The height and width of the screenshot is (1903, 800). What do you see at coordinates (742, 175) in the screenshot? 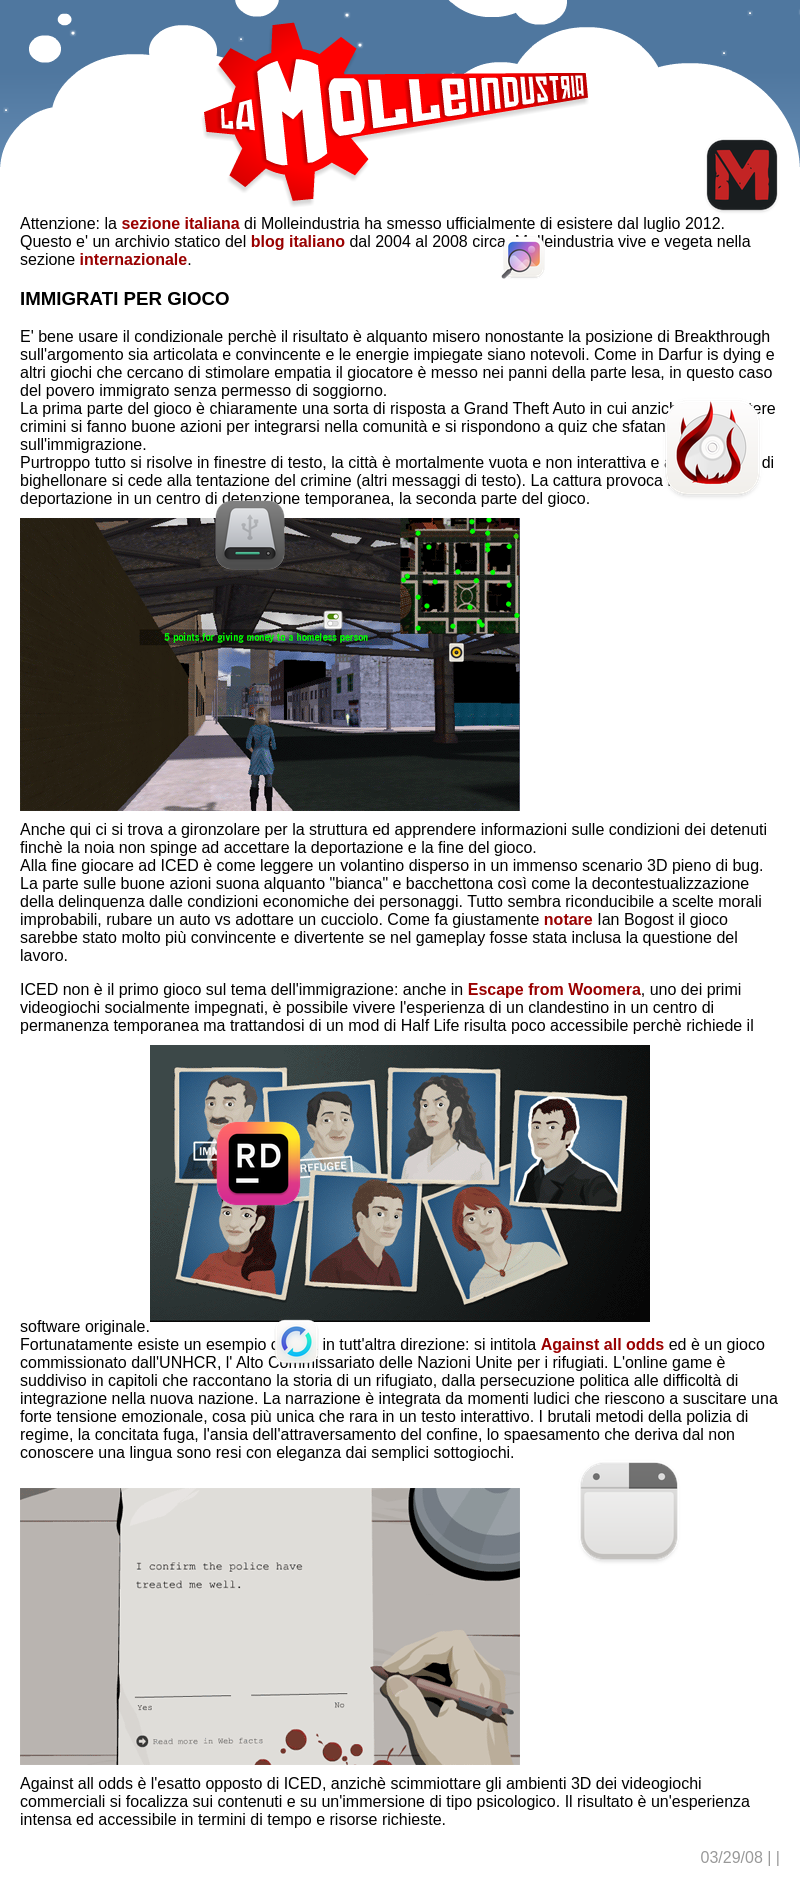
I see `launch Metro 2033 game` at bounding box center [742, 175].